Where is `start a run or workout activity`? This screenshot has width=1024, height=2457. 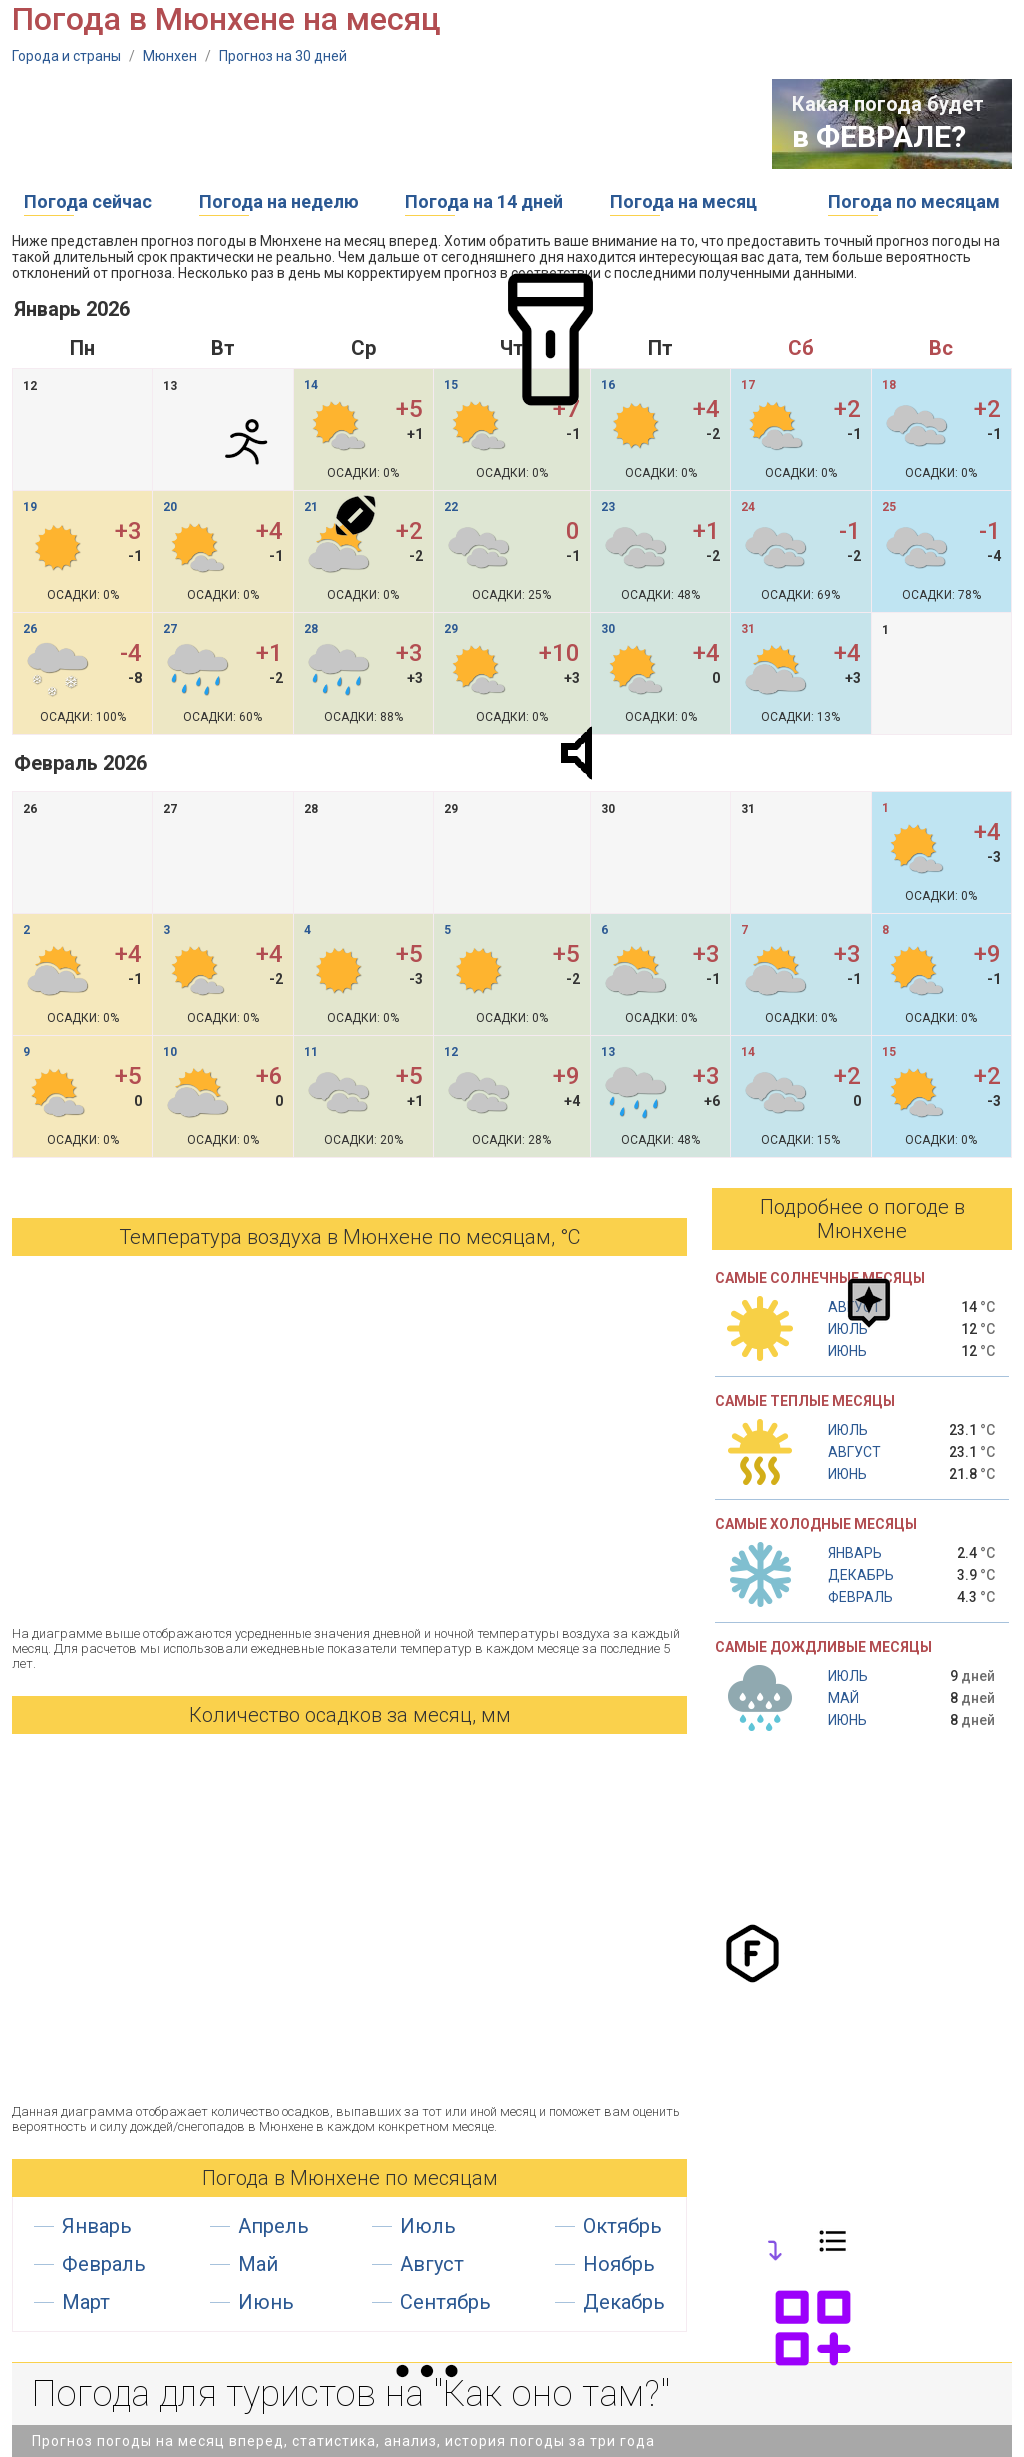 start a run or workout activity is located at coordinates (247, 441).